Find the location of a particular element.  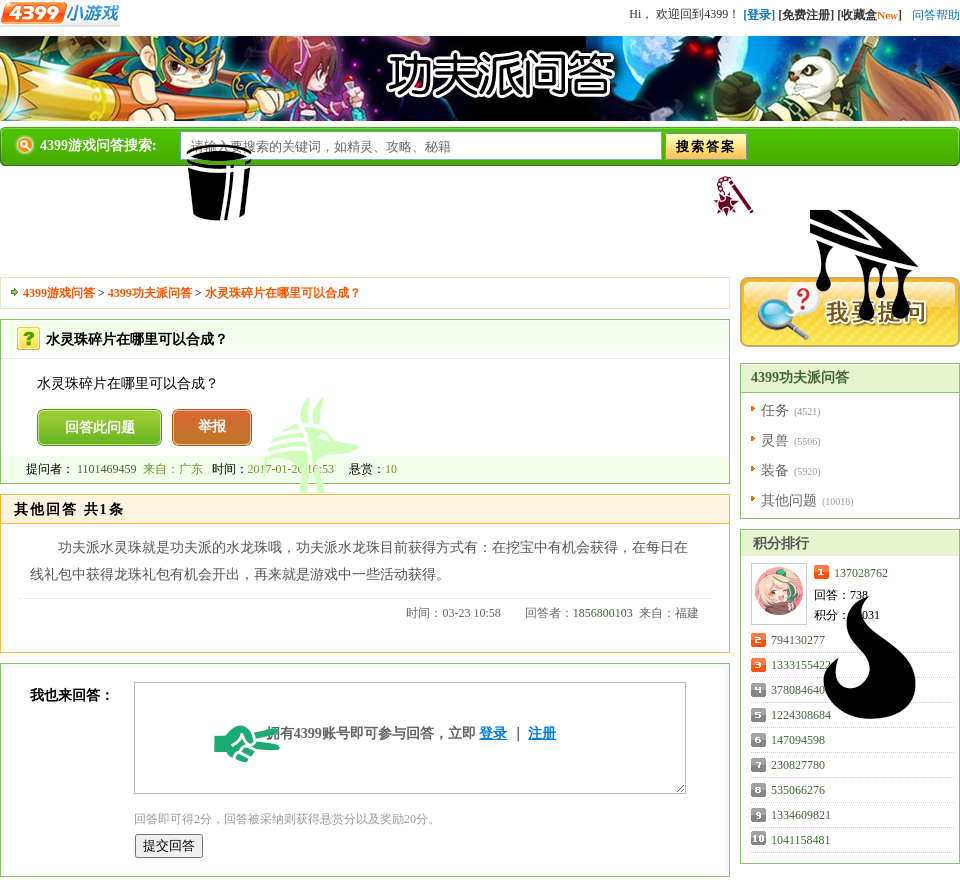

select anubis character or deity is located at coordinates (311, 445).